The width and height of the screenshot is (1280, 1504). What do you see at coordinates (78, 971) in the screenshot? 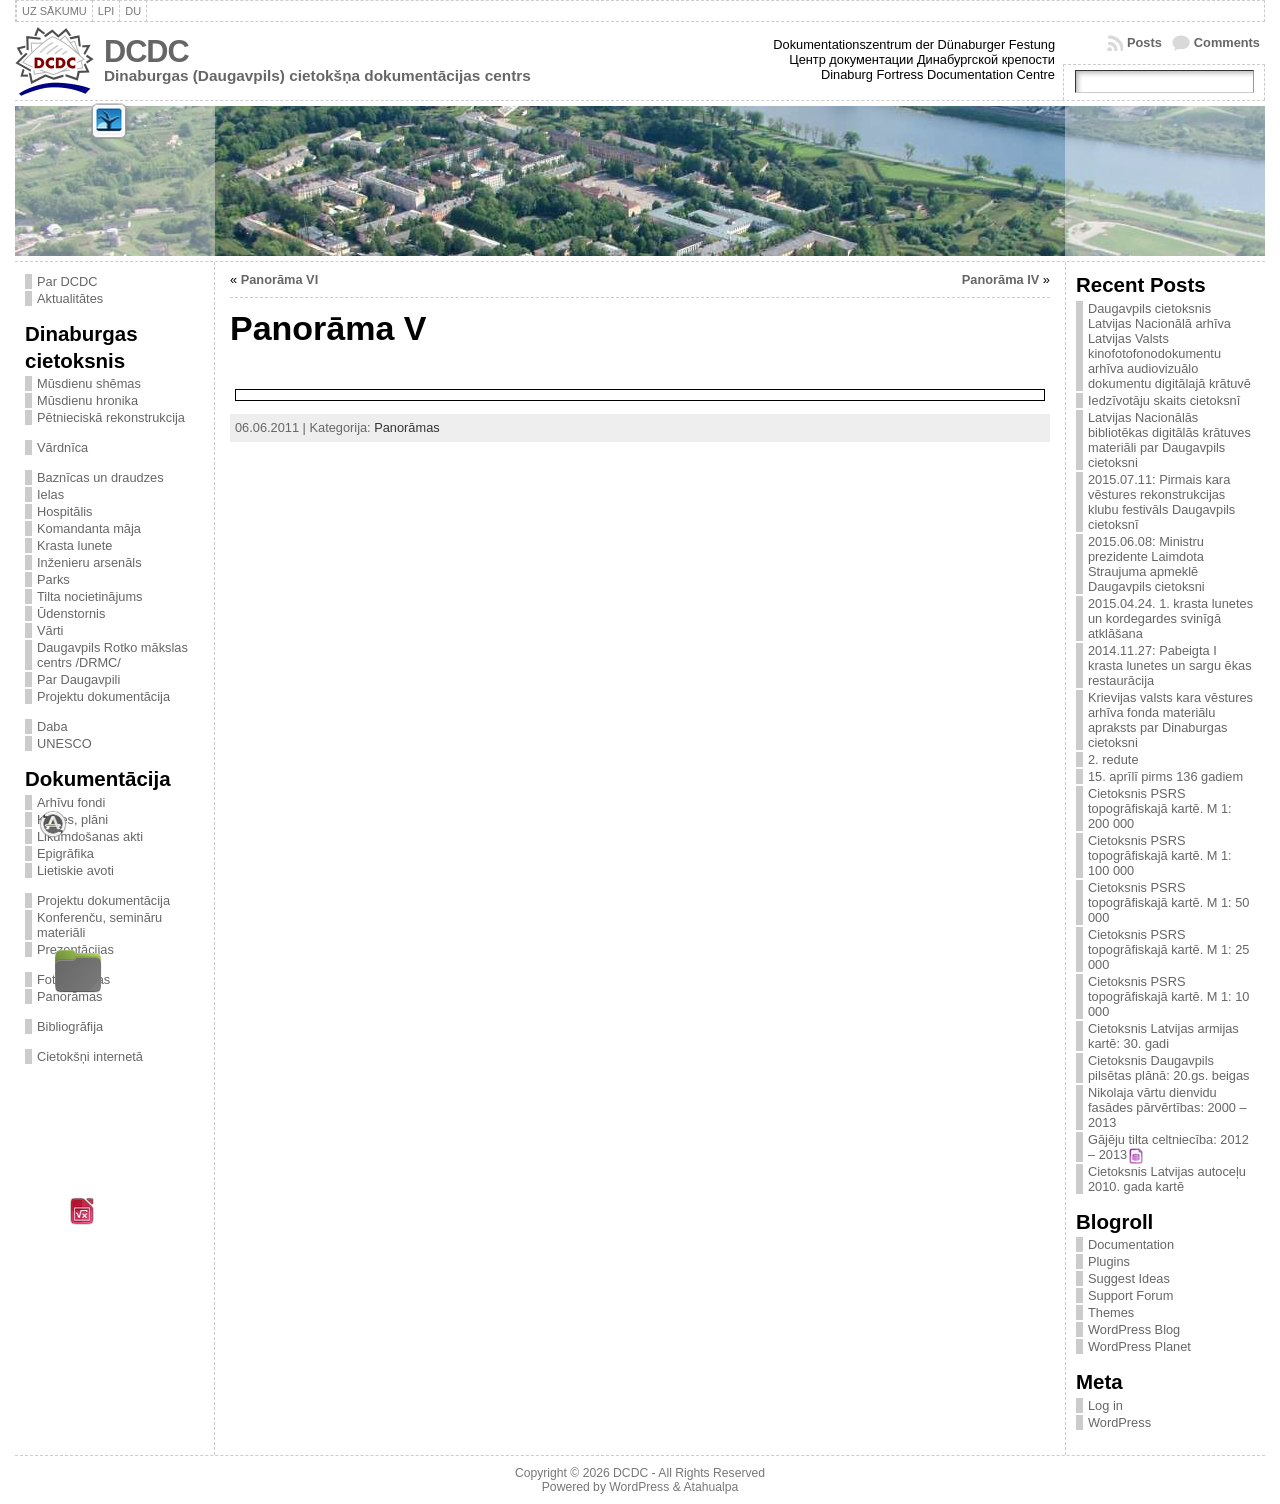
I see `open a folder to view its contents` at bounding box center [78, 971].